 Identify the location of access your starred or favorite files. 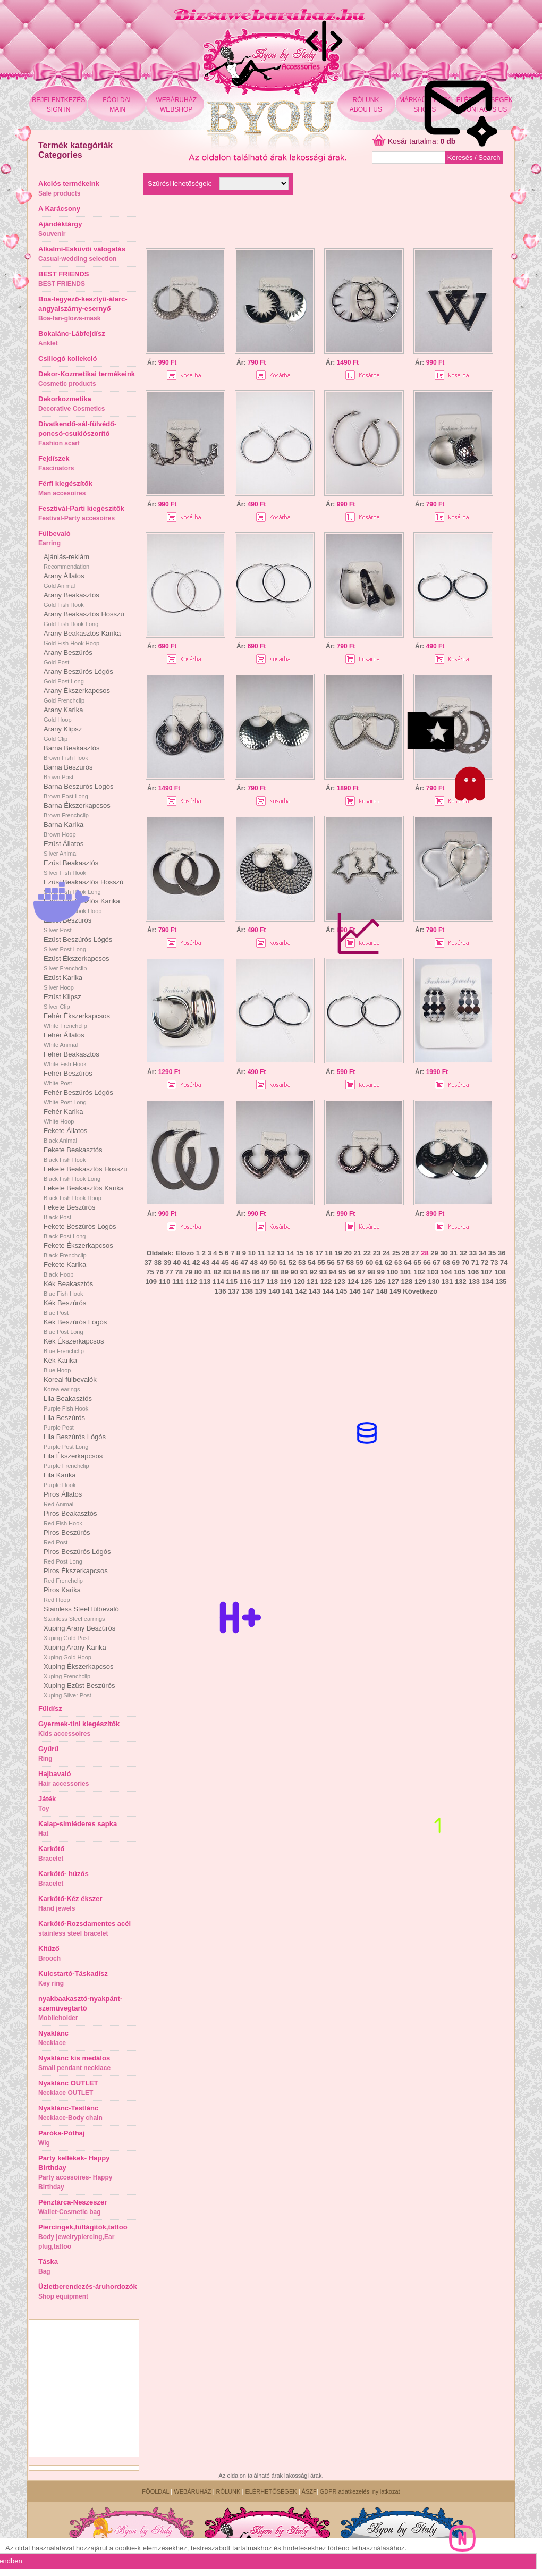
(430, 730).